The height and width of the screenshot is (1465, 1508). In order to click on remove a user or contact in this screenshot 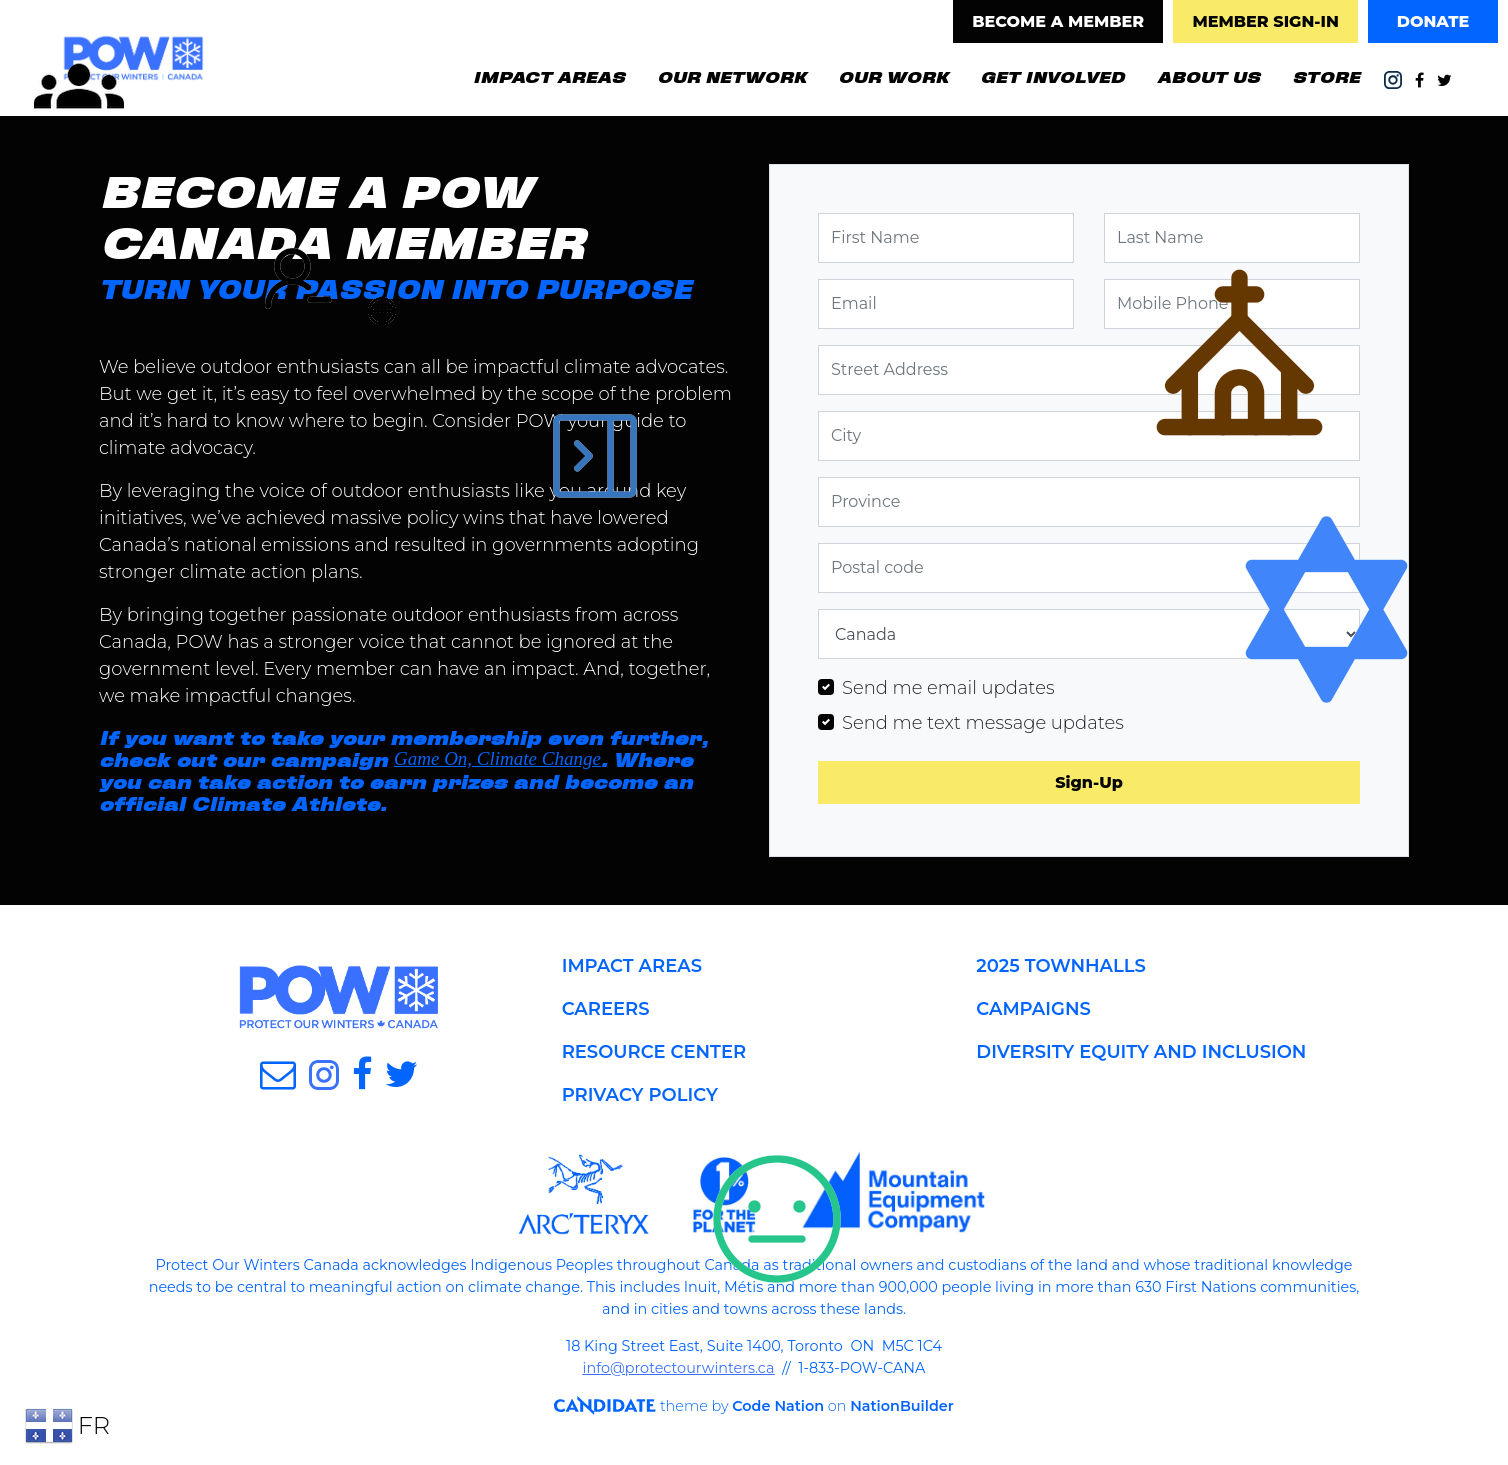, I will do `click(298, 278)`.